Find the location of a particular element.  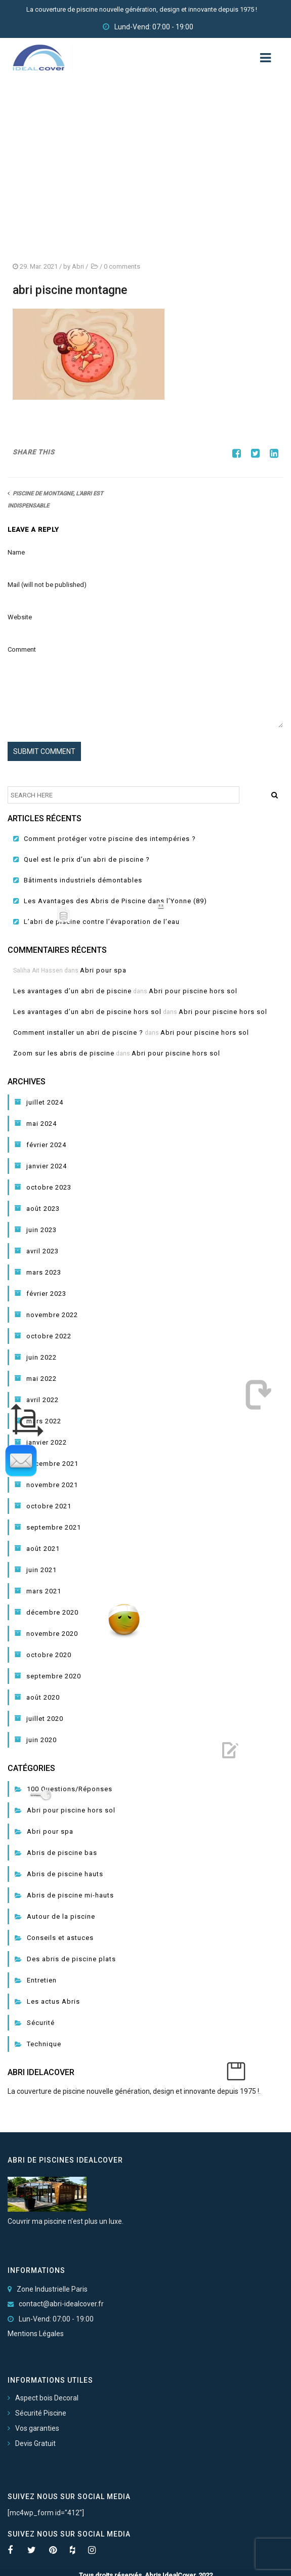

open font viewer application is located at coordinates (26, 1421).